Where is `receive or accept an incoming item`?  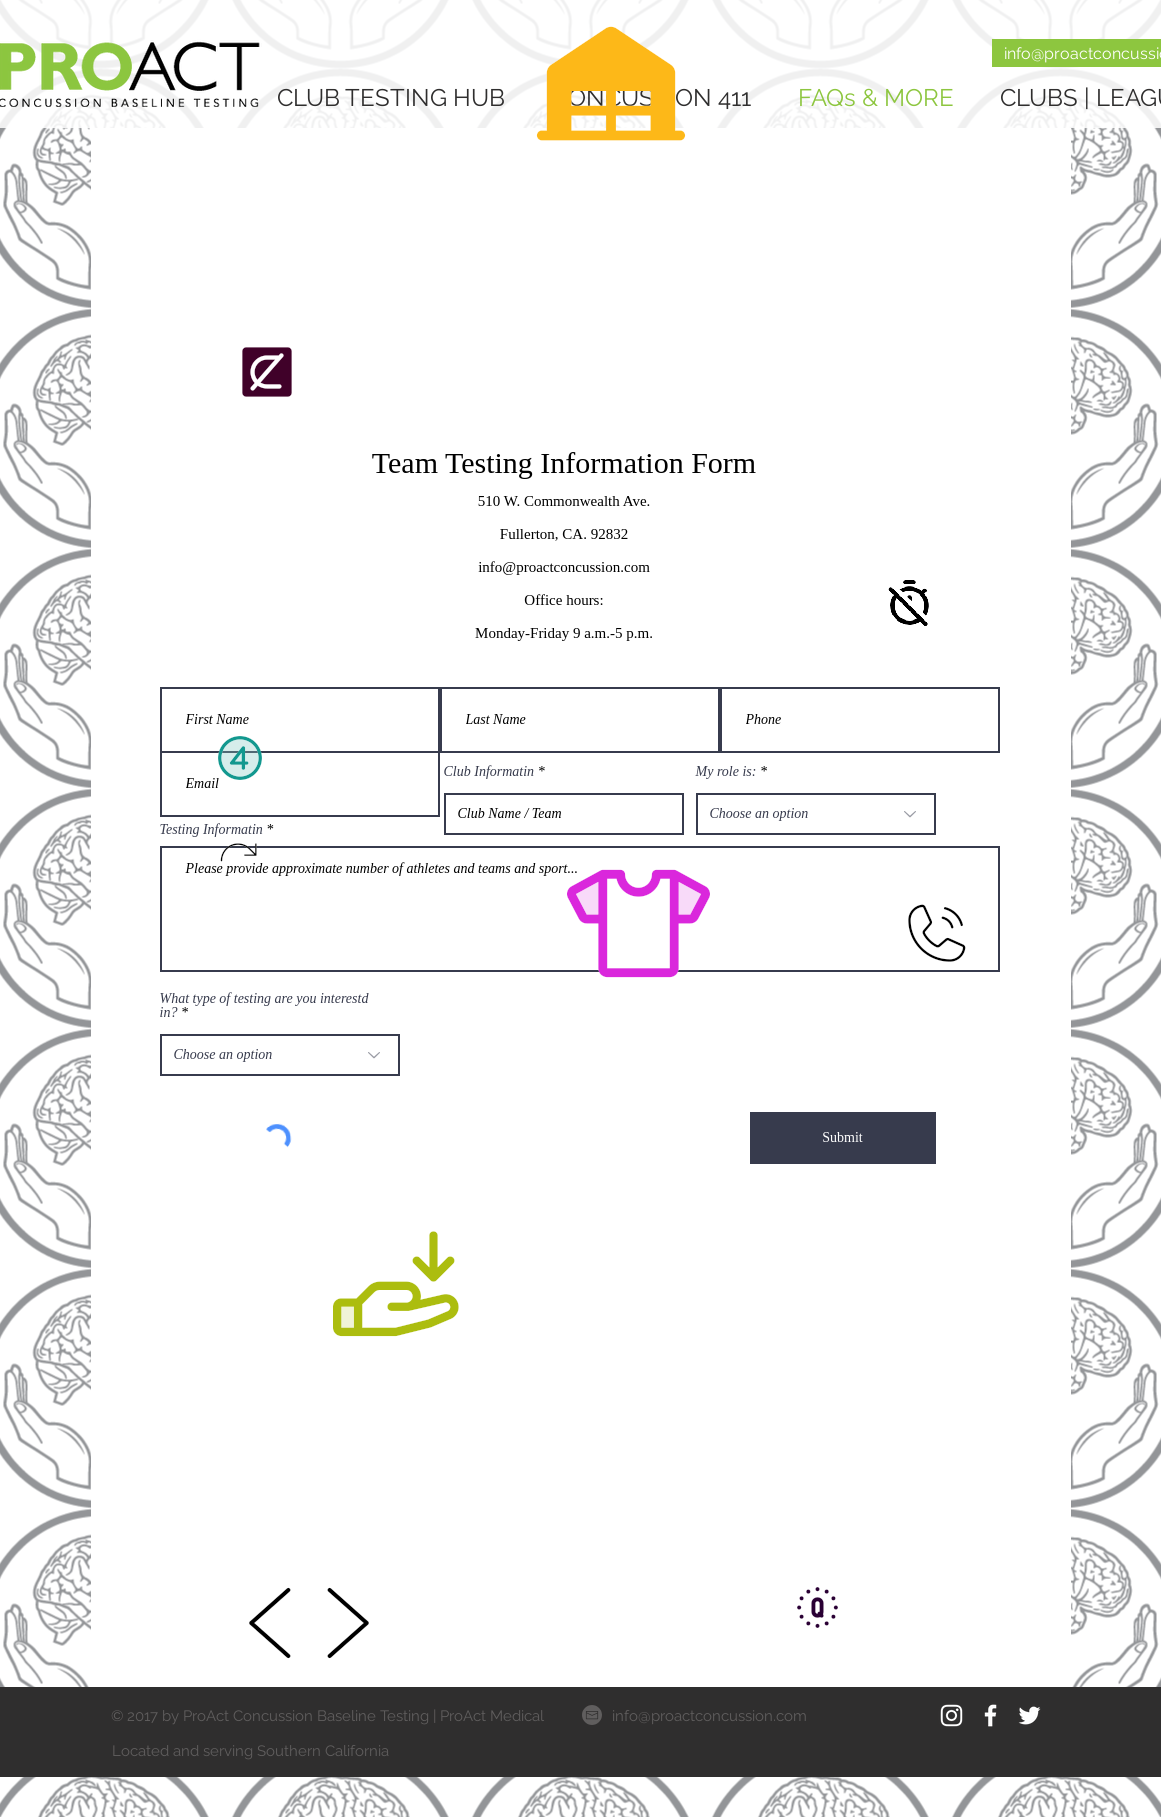
receive or accept an incoming item is located at coordinates (400, 1290).